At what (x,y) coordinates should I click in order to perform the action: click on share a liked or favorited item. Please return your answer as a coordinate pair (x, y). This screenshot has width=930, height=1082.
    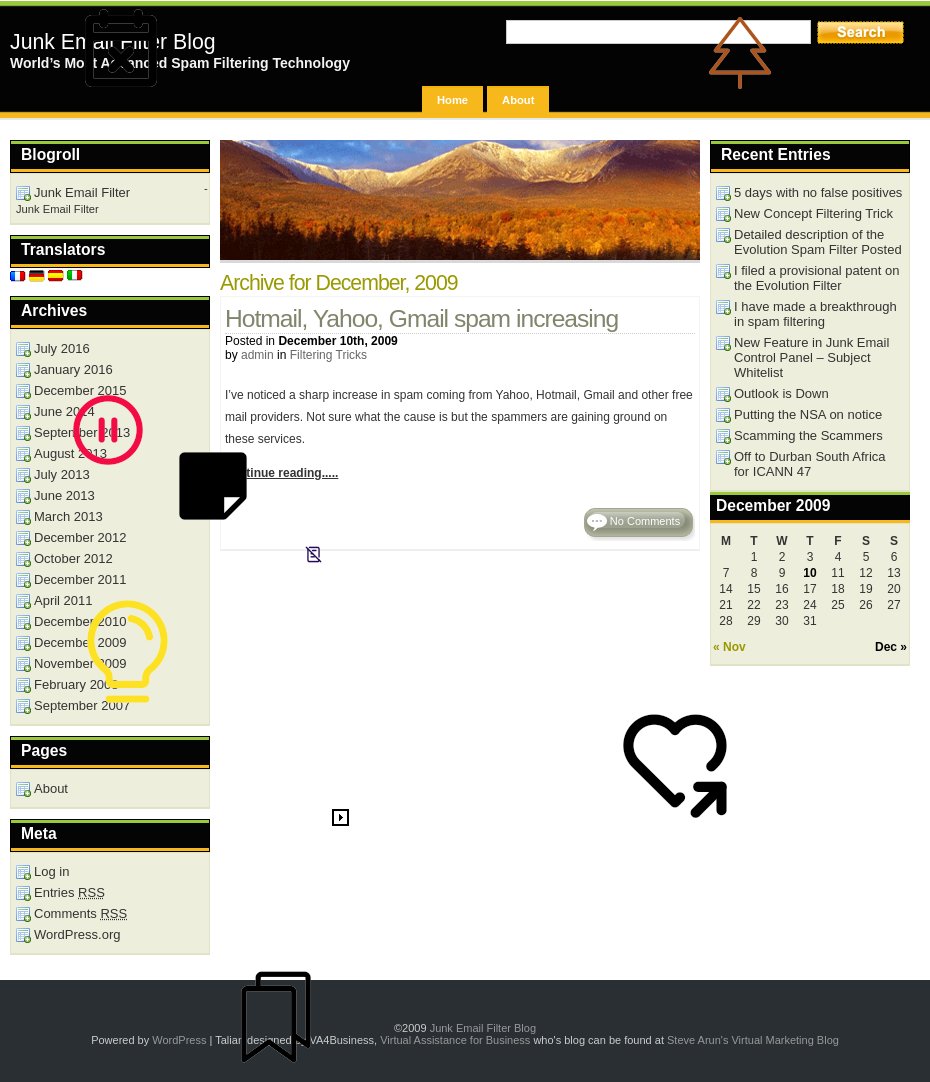
    Looking at the image, I should click on (675, 761).